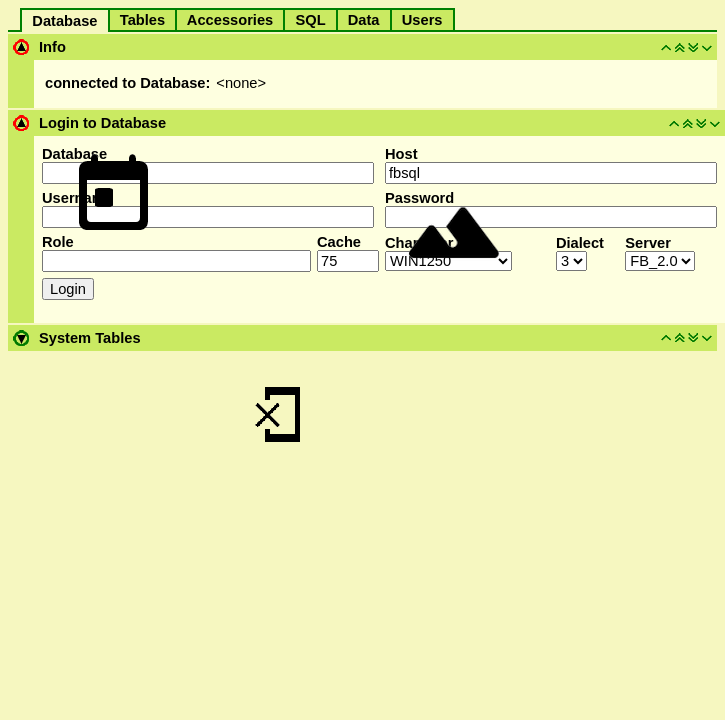 The height and width of the screenshot is (720, 725). I want to click on disconnect or unlink a mobile device, so click(277, 414).